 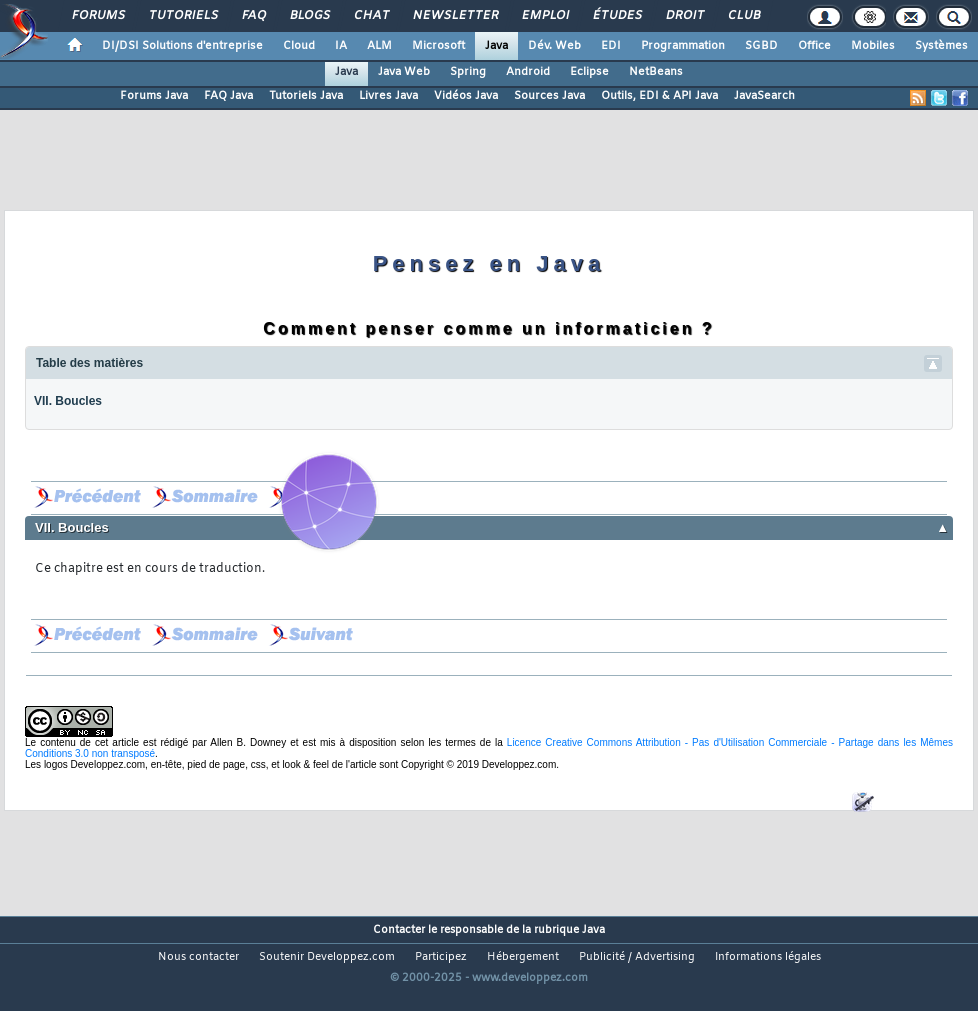 What do you see at coordinates (329, 502) in the screenshot?
I see `access network workgroup or shared resources` at bounding box center [329, 502].